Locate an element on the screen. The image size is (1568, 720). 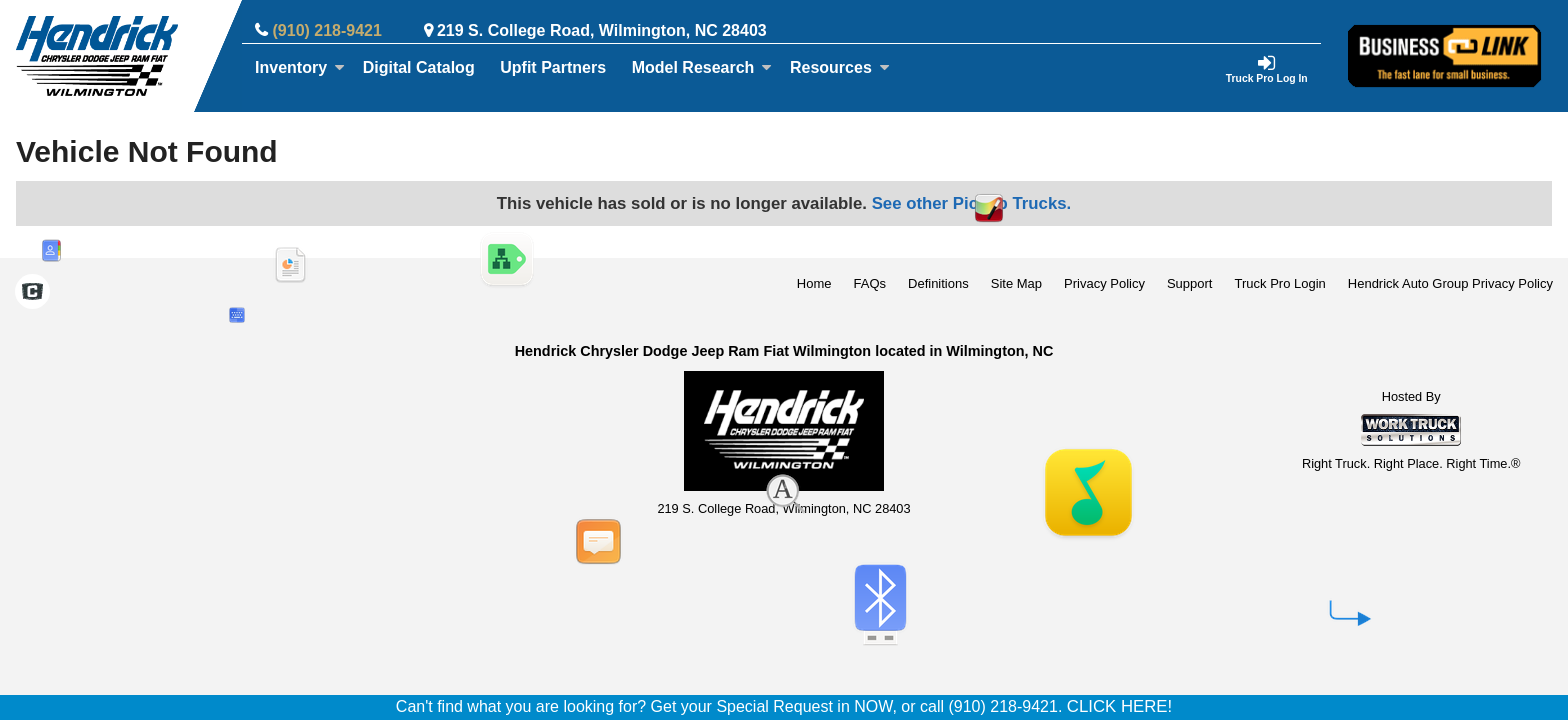
search within emails or messages is located at coordinates (785, 493).